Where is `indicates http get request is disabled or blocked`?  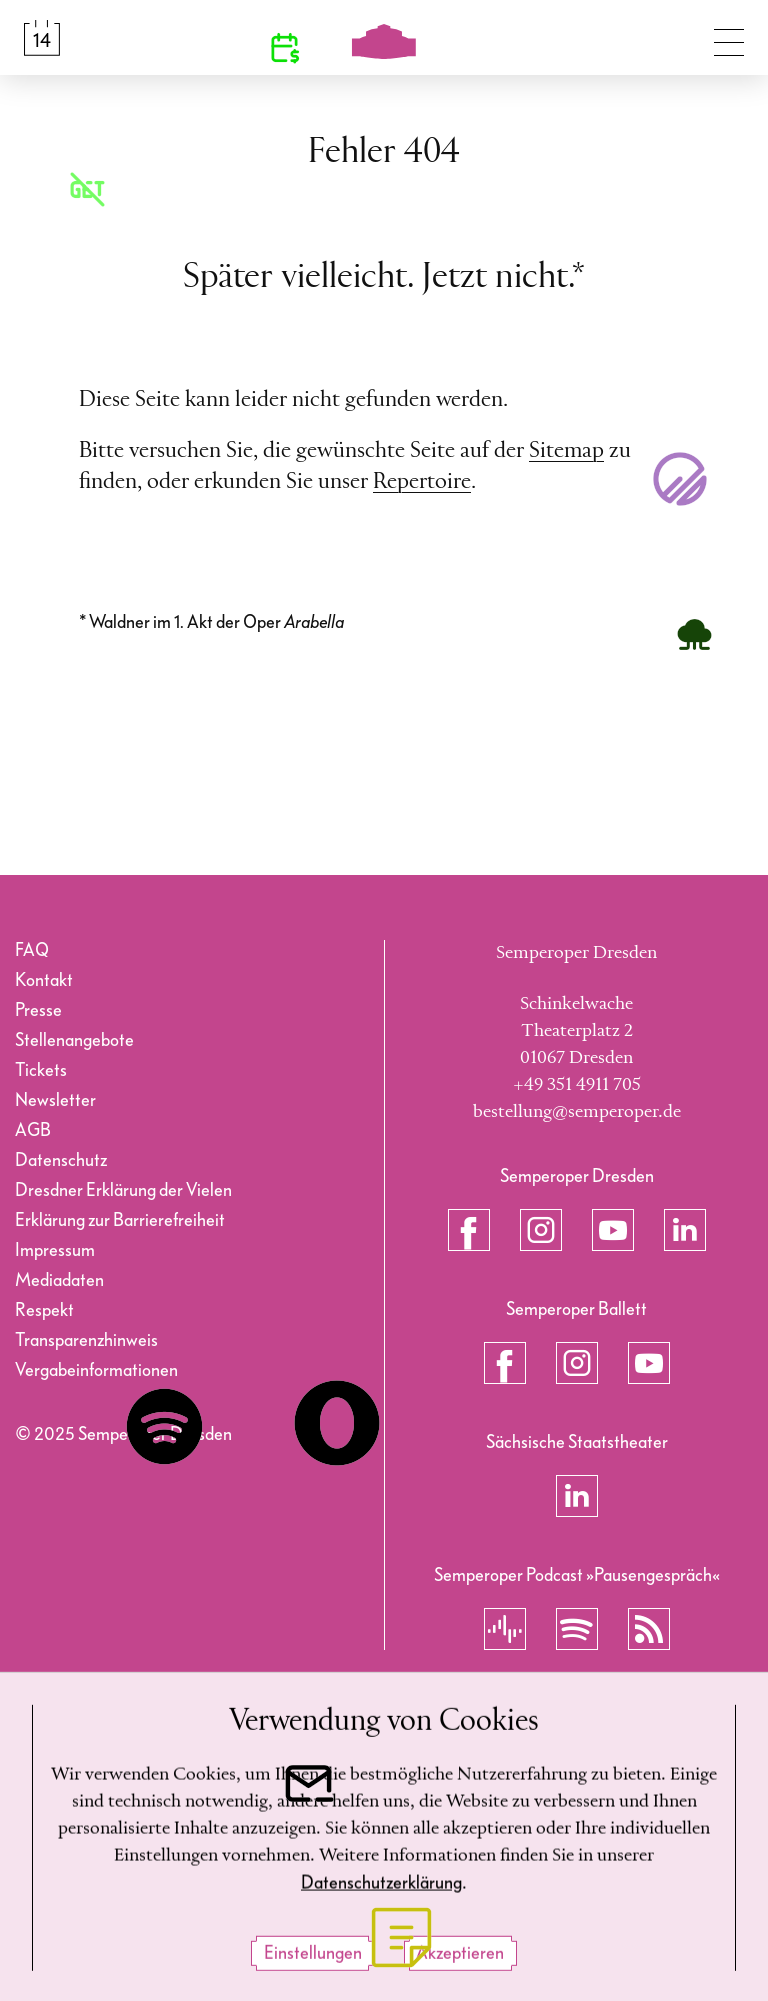
indicates http get request is disabled or blocked is located at coordinates (87, 189).